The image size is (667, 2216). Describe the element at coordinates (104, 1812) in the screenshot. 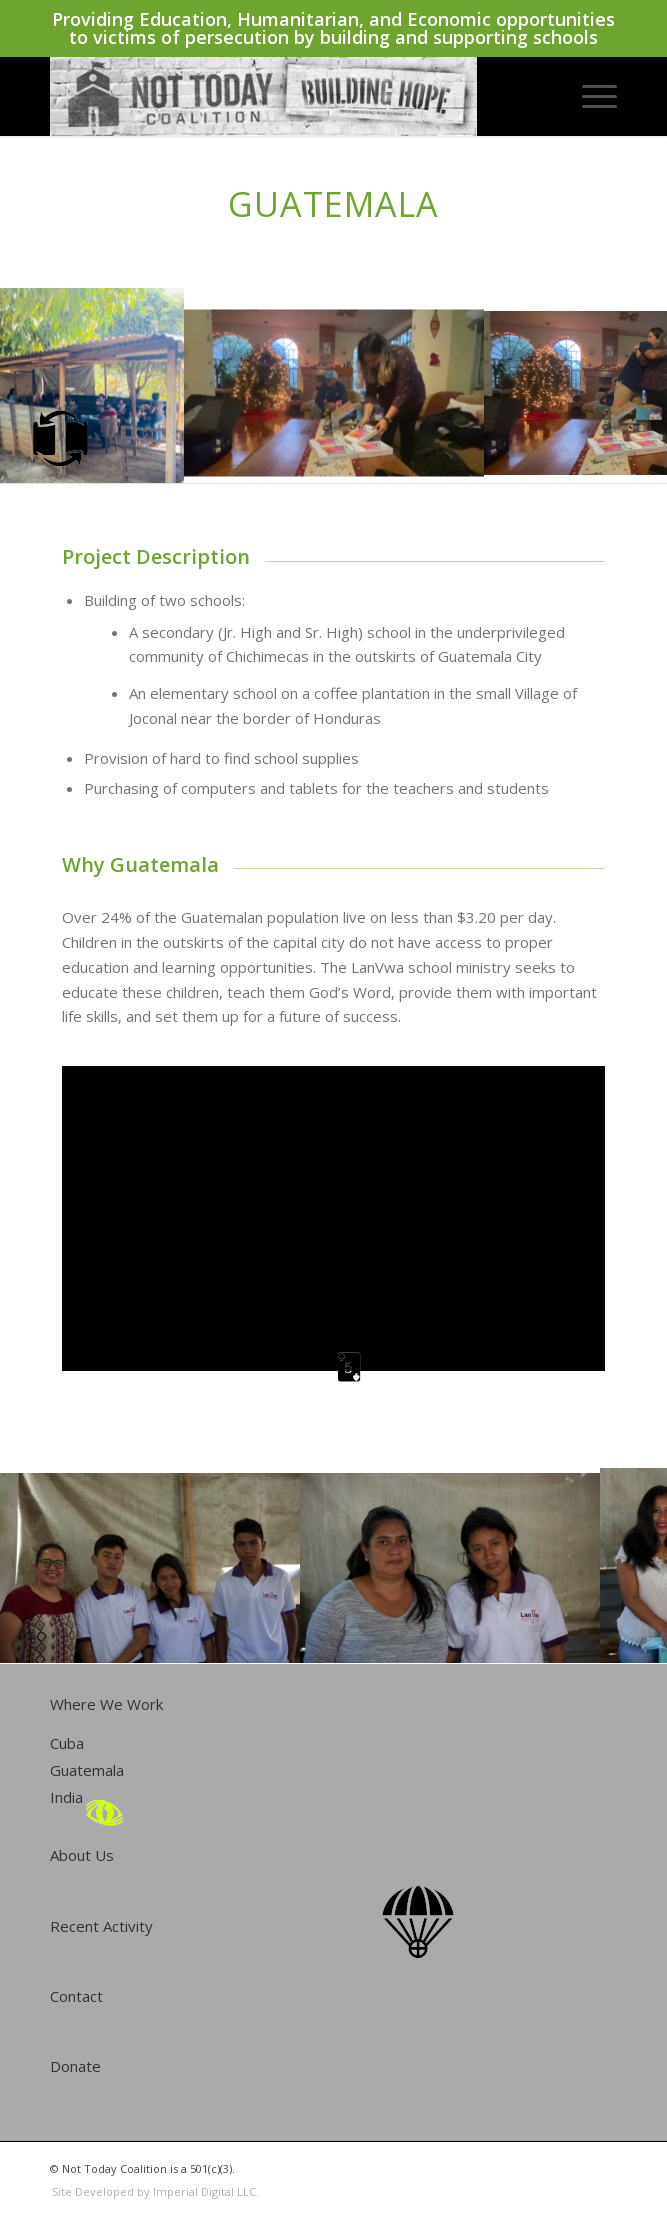

I see `indicates a stealth or hidden status in gameplay` at that location.